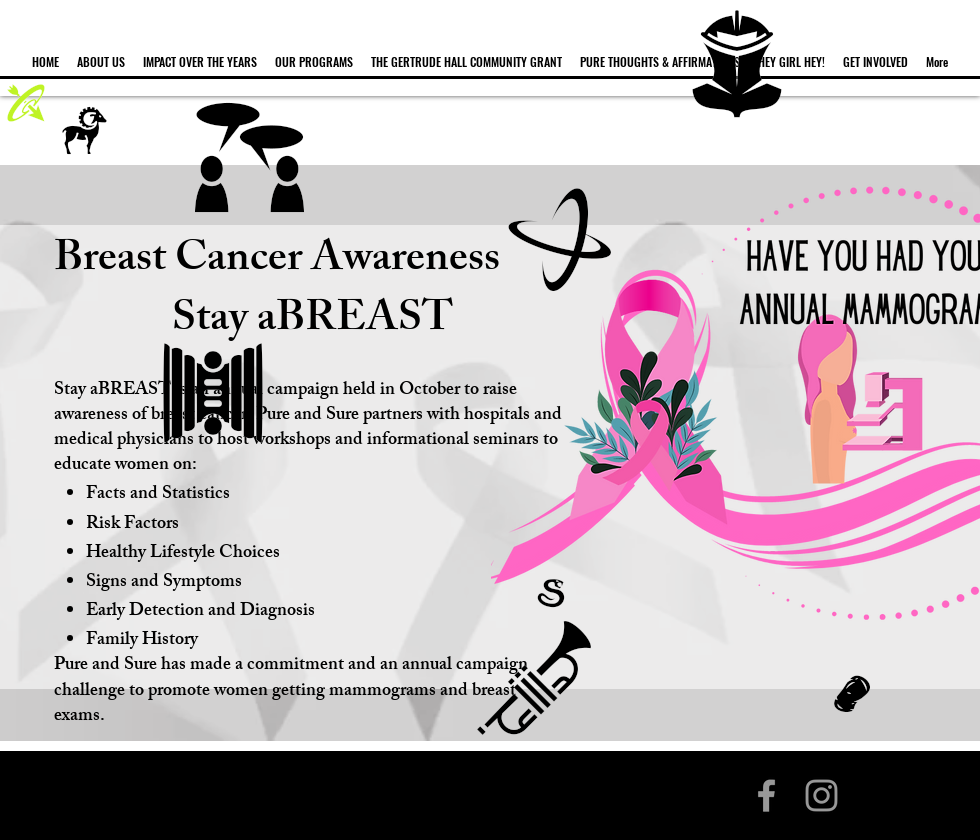  What do you see at coordinates (534, 678) in the screenshot?
I see `play sound or audio notification` at bounding box center [534, 678].